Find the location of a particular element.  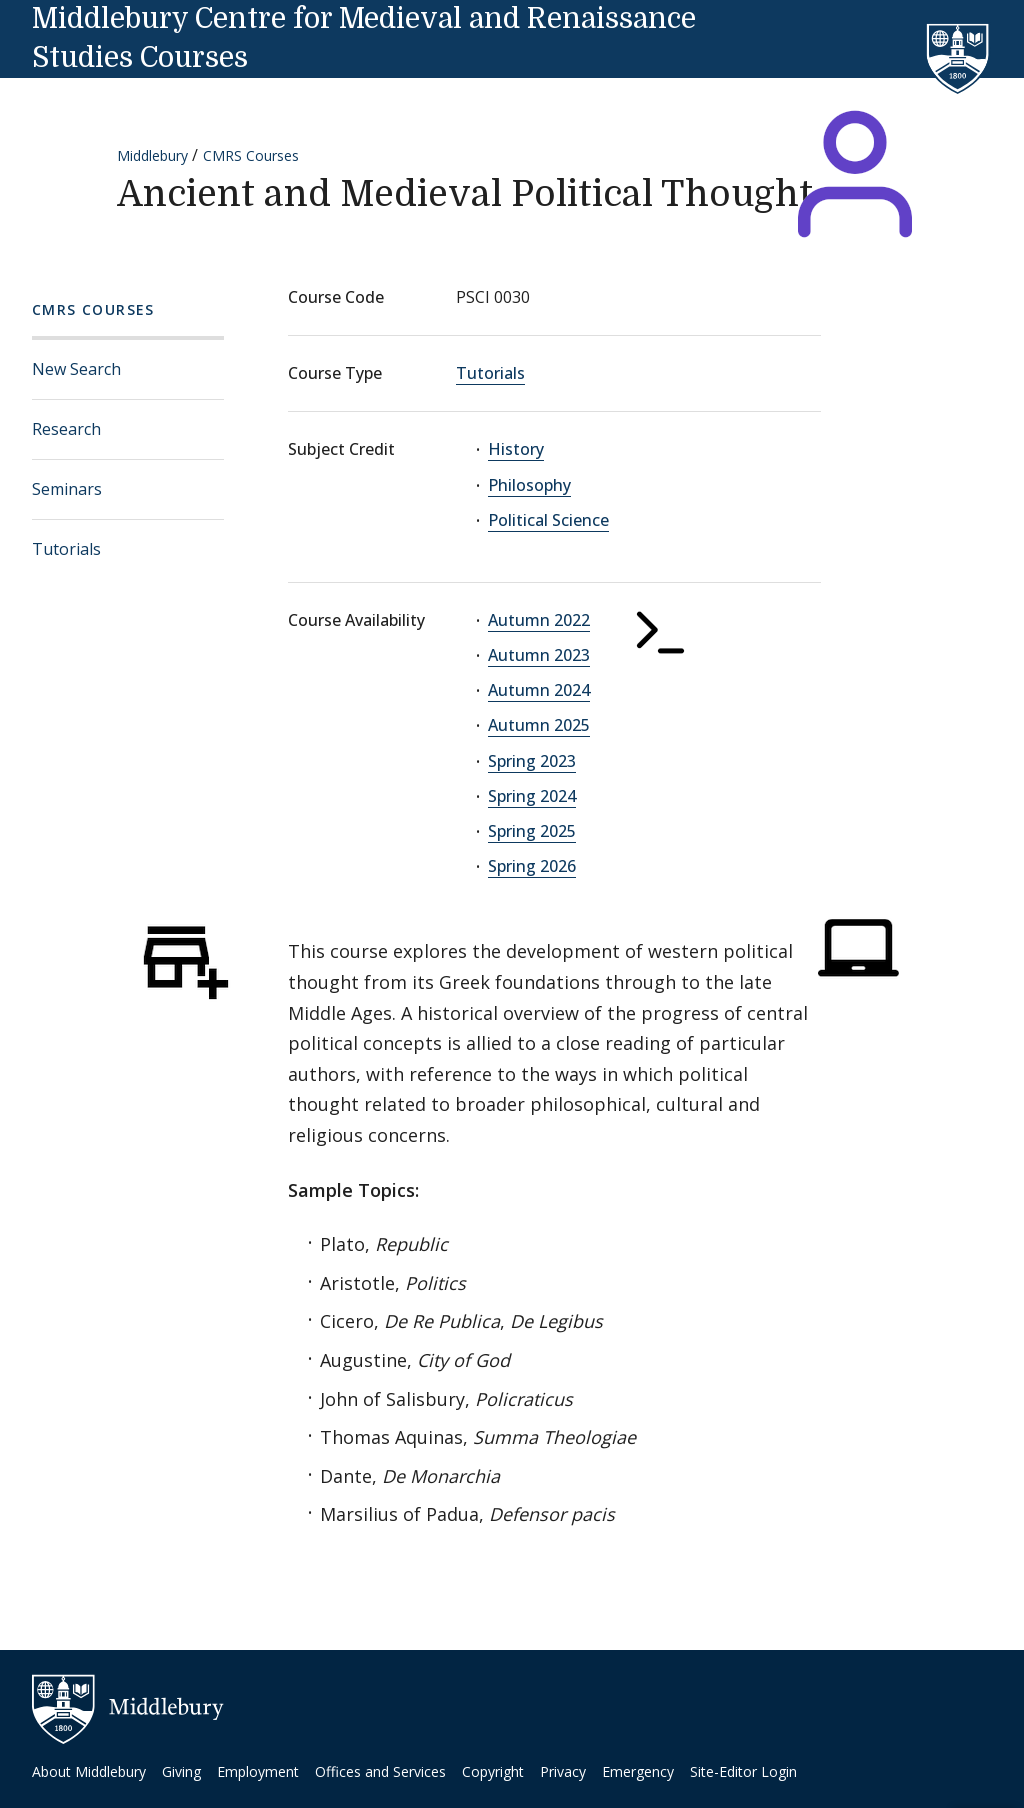

open the command line or terminal is located at coordinates (660, 632).